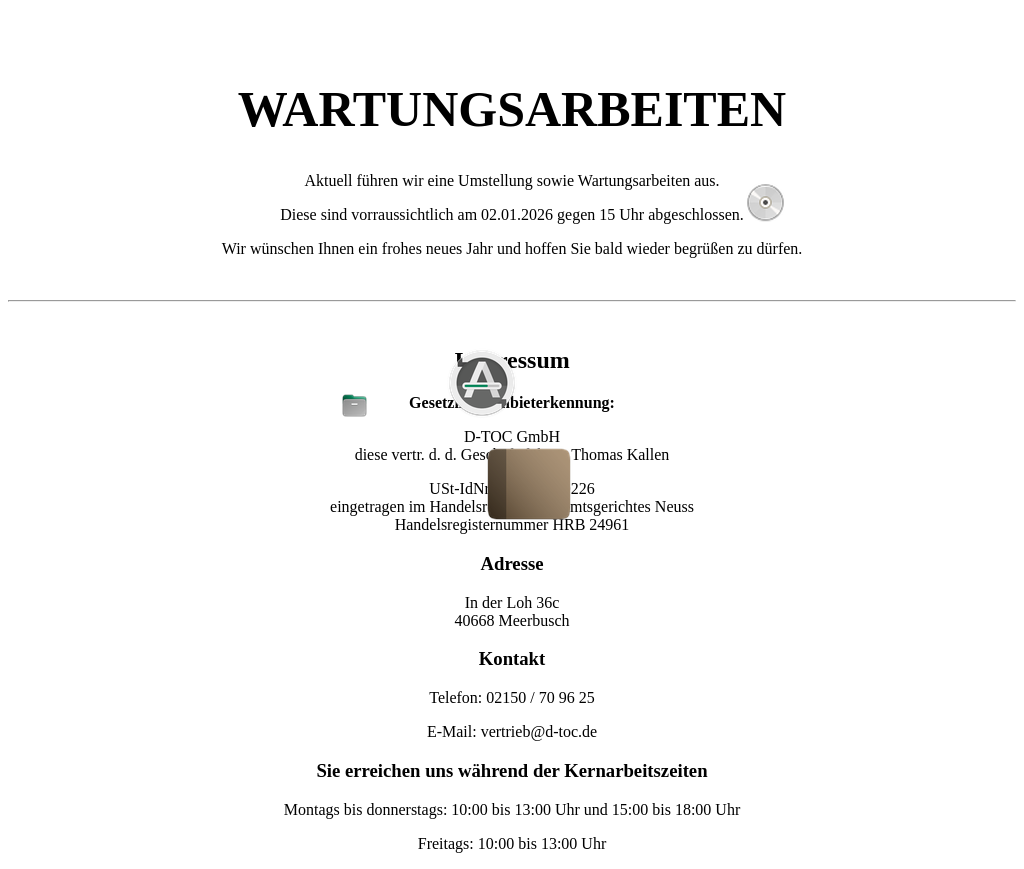  What do you see at coordinates (482, 383) in the screenshot?
I see `open the software updater application` at bounding box center [482, 383].